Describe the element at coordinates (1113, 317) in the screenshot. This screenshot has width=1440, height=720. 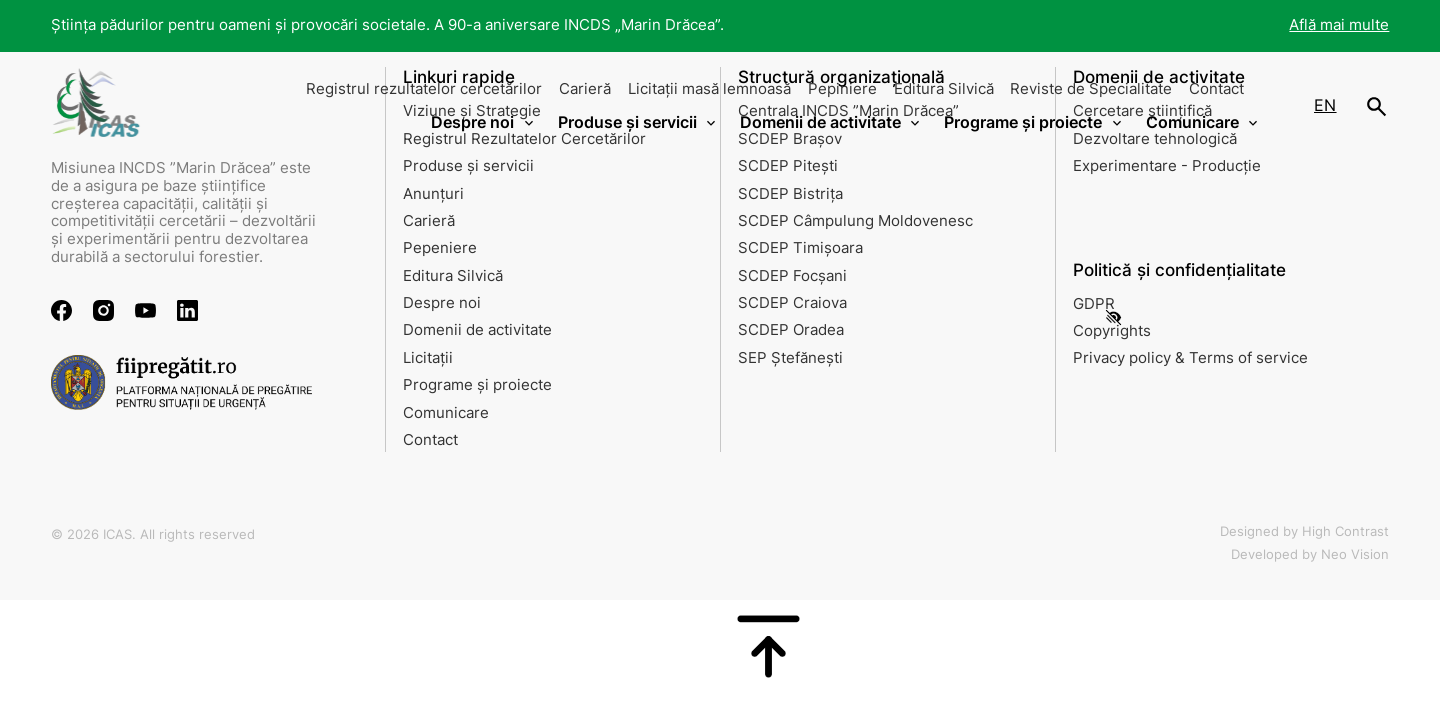
I see `indicates low vision or visual impairment accessibility mode` at that location.